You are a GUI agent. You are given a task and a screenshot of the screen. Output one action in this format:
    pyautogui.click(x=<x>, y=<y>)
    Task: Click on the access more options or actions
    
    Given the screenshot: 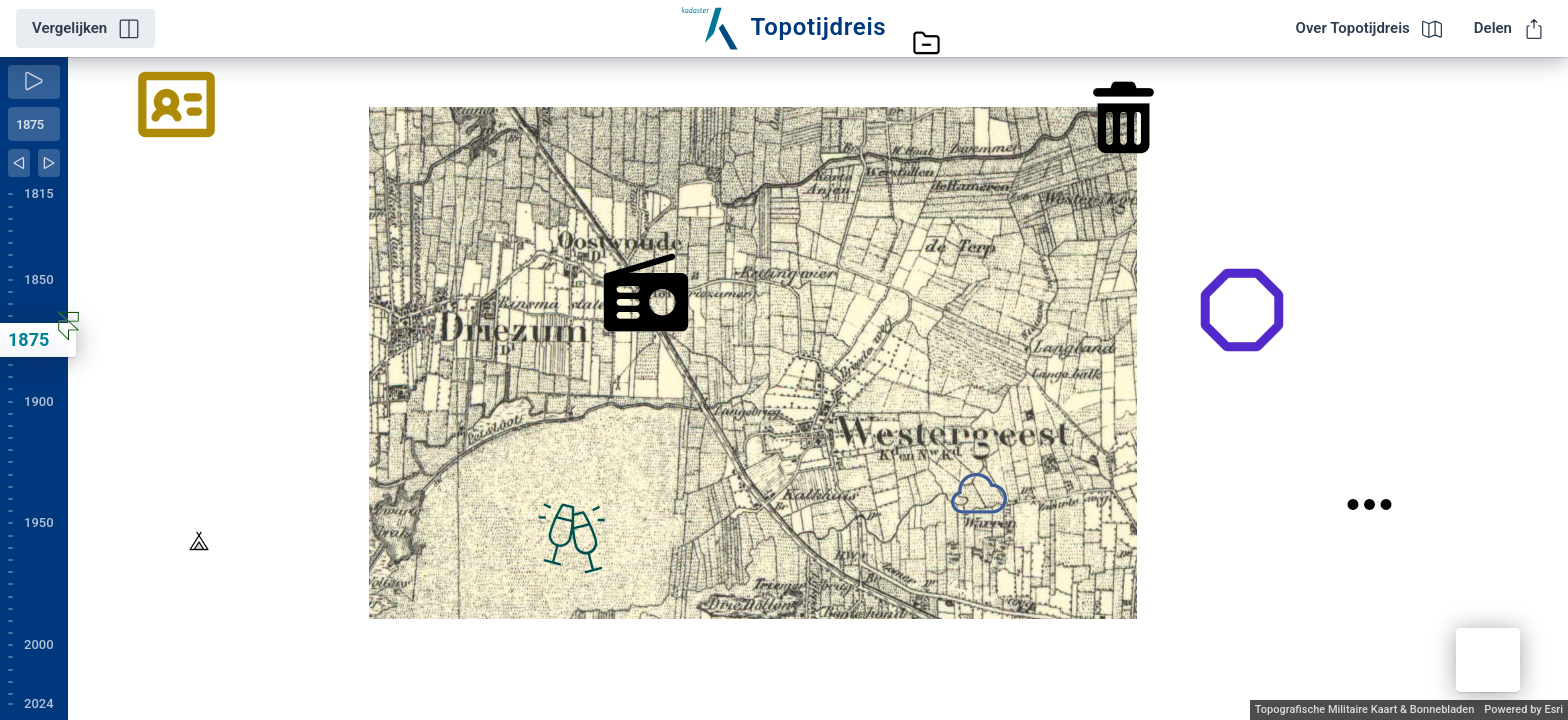 What is the action you would take?
    pyautogui.click(x=1369, y=504)
    